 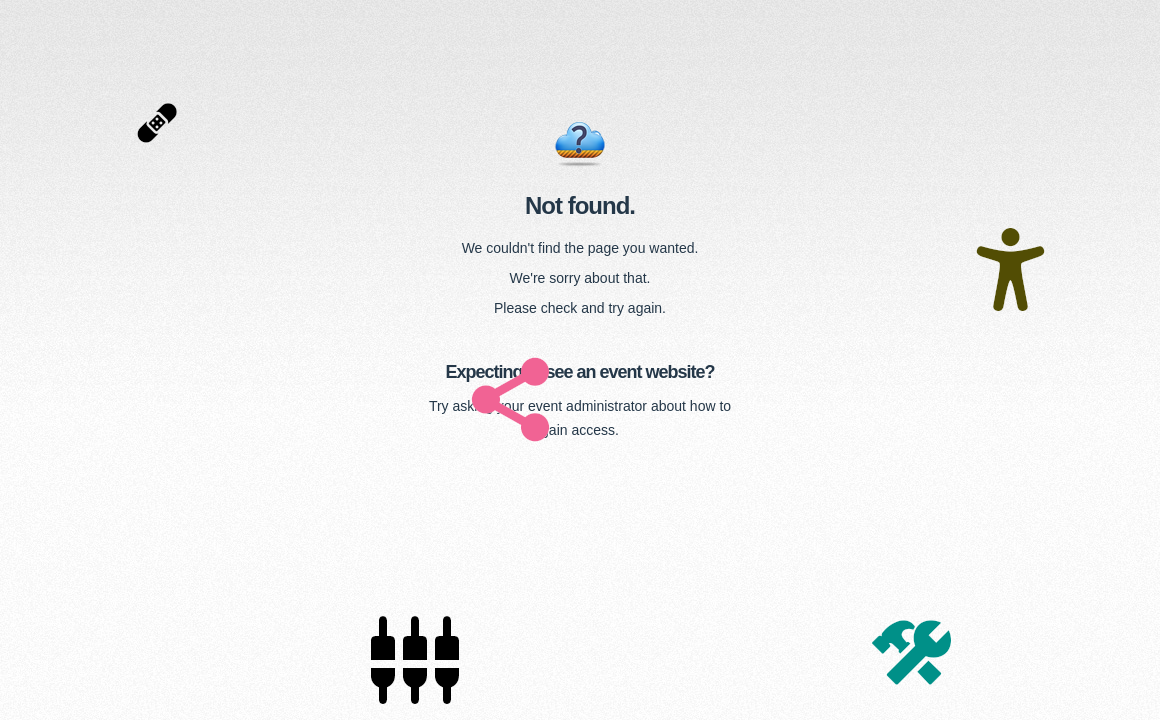 What do you see at coordinates (510, 399) in the screenshot?
I see `share content to social media` at bounding box center [510, 399].